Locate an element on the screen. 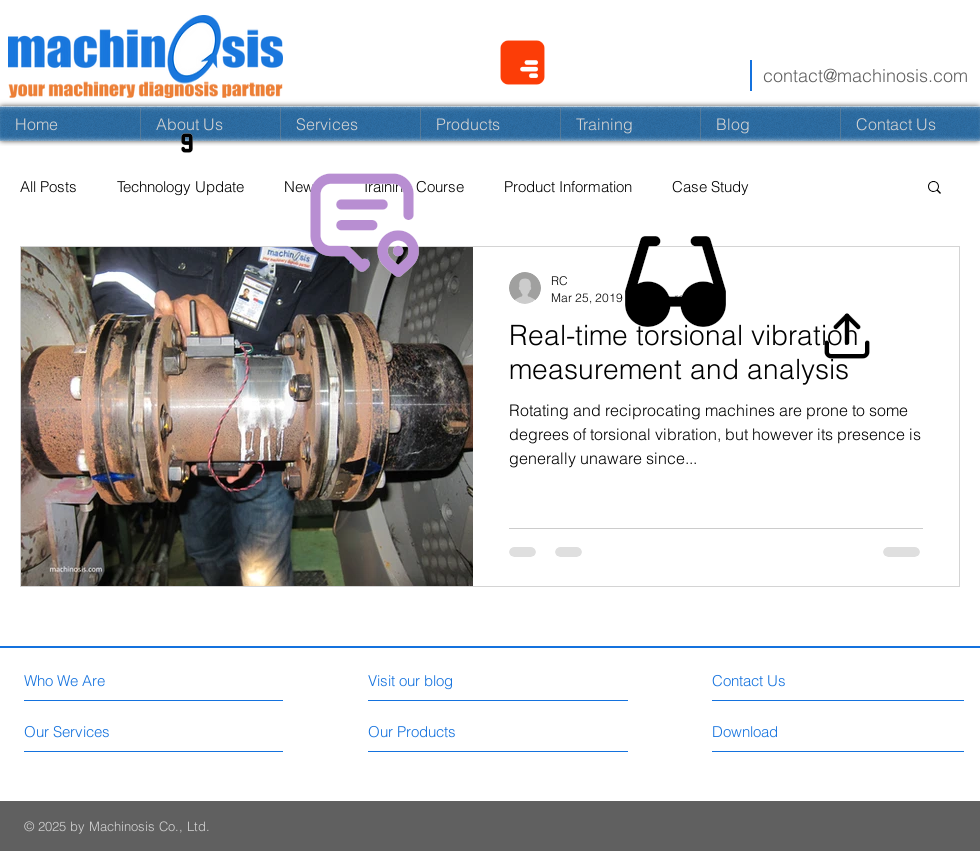 The width and height of the screenshot is (980, 852). upload a file or document is located at coordinates (847, 336).